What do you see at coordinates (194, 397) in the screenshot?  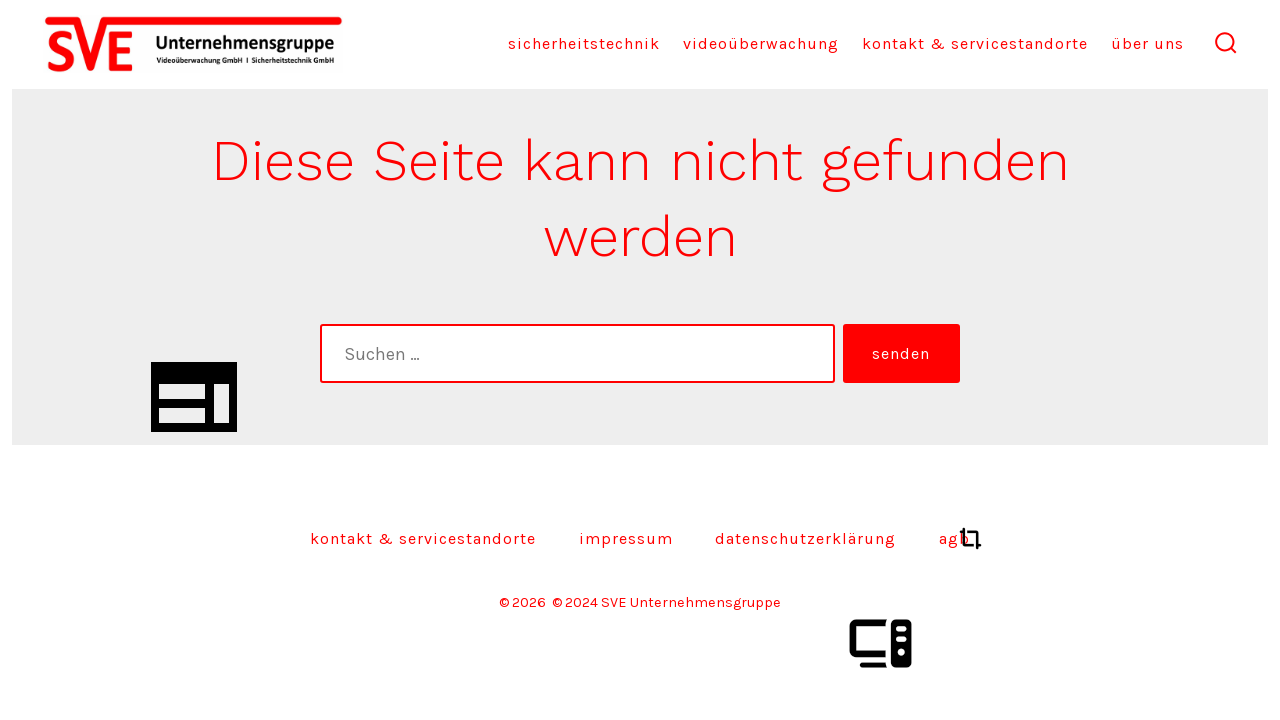 I see `open web browser` at bounding box center [194, 397].